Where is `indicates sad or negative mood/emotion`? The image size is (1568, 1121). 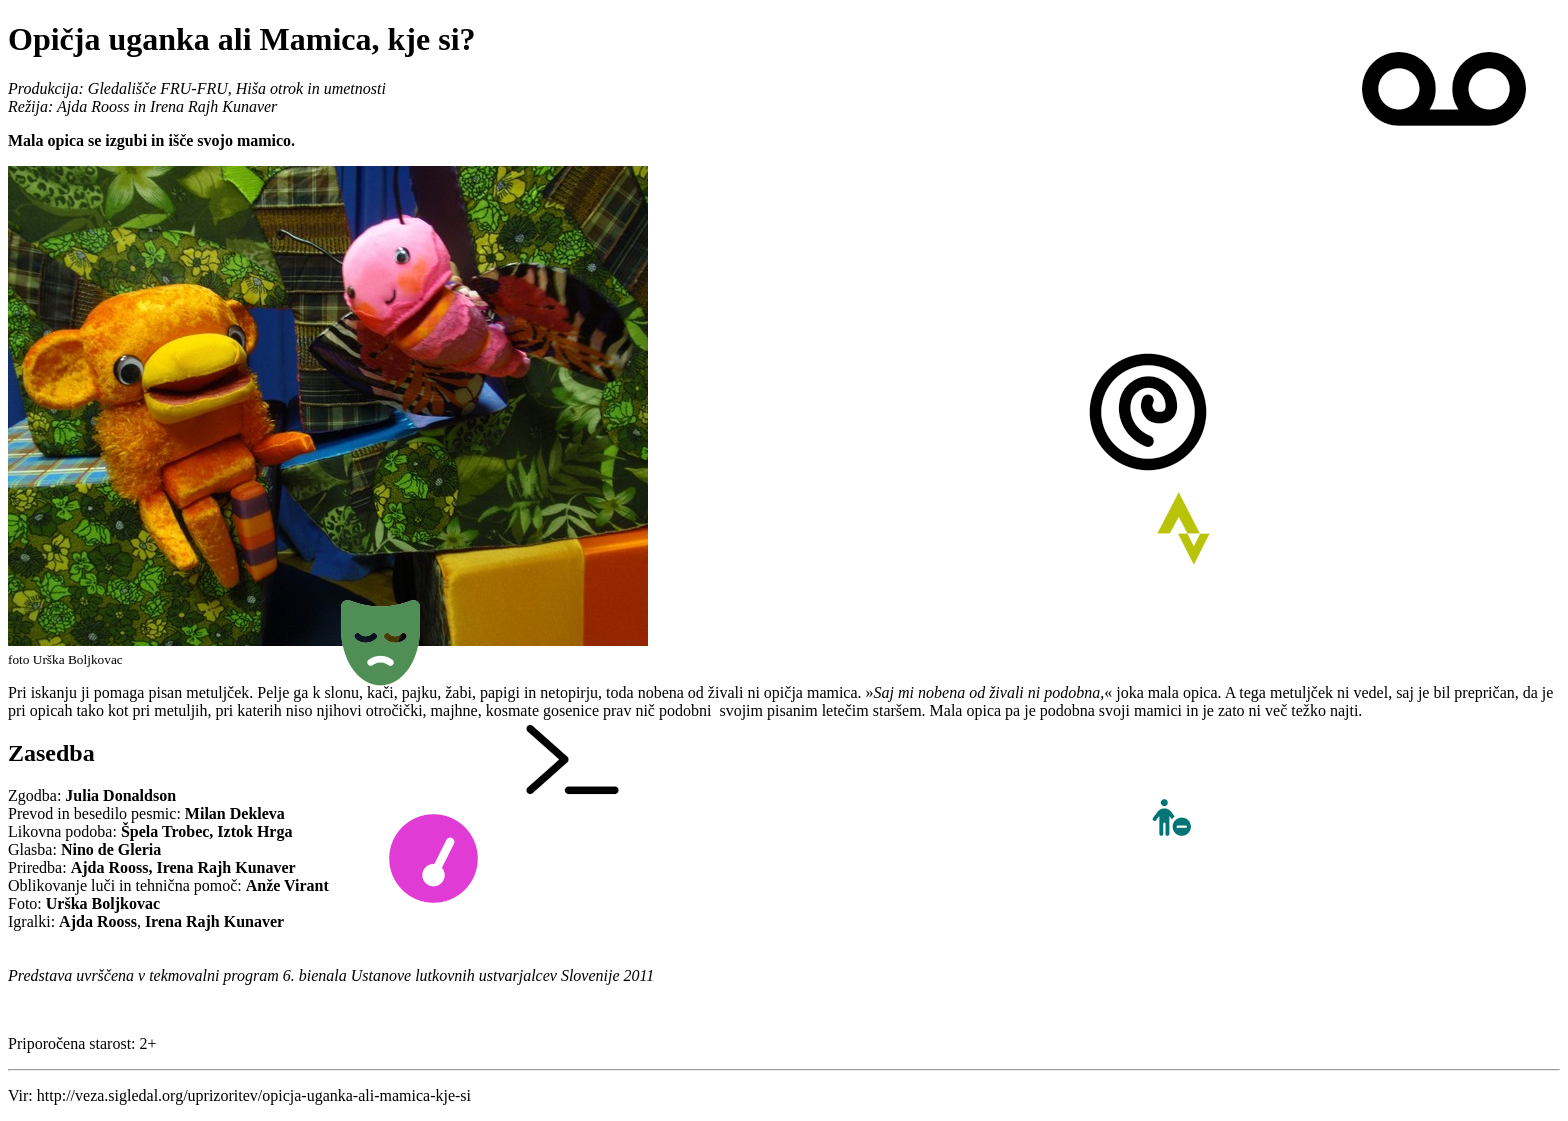 indicates sad or negative mood/emotion is located at coordinates (380, 639).